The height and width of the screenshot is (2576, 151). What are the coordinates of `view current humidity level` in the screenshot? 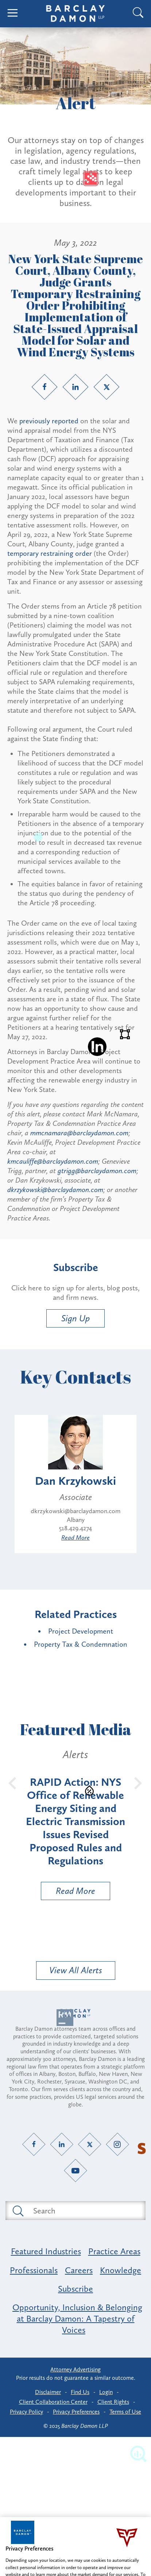 It's located at (89, 1791).